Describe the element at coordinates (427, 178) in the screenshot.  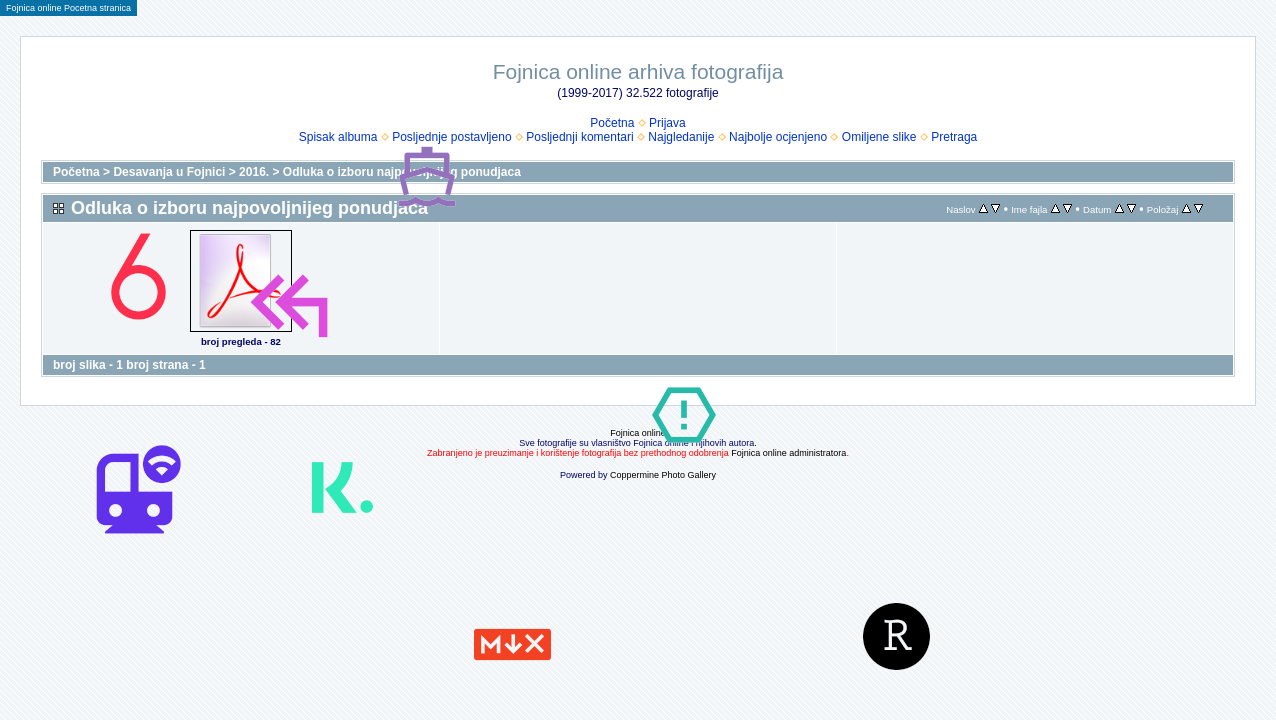
I see `select ship or boat transportation` at that location.